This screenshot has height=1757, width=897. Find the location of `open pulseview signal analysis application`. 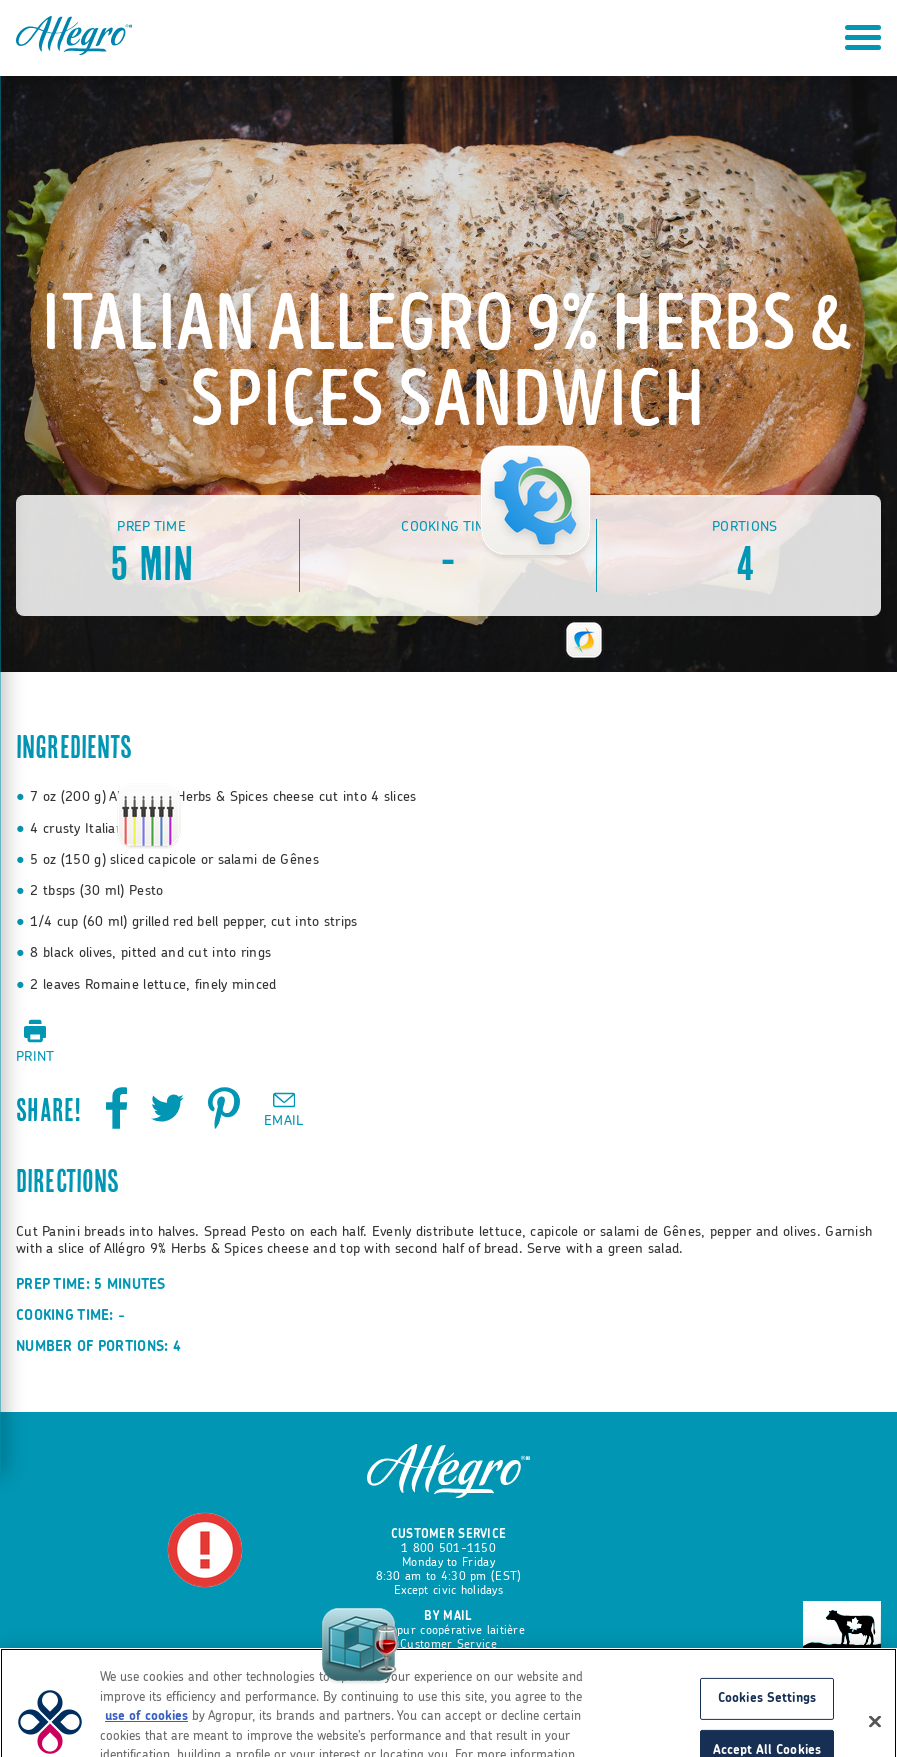

open pulseview signal analysis application is located at coordinates (148, 814).